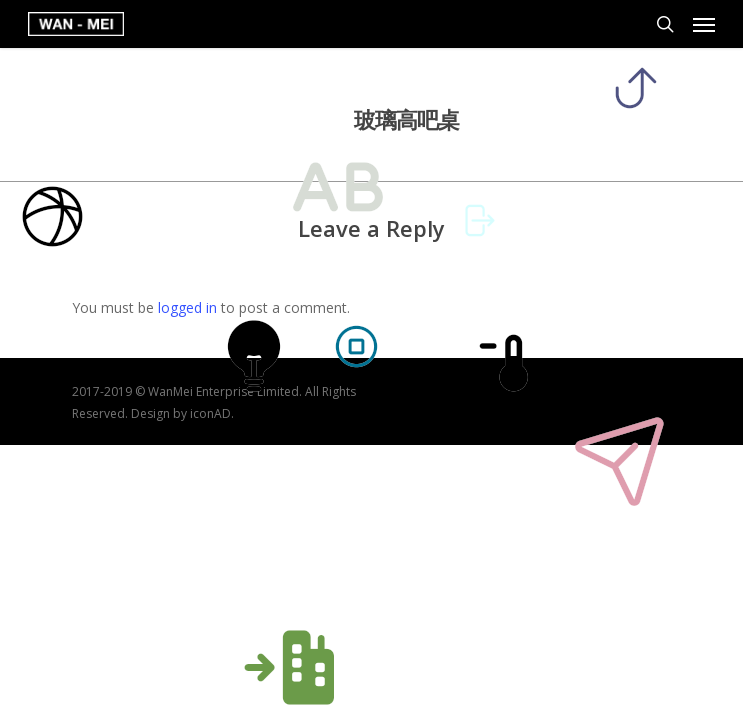 This screenshot has height=720, width=743. I want to click on decrease temperature setting, so click(508, 363).